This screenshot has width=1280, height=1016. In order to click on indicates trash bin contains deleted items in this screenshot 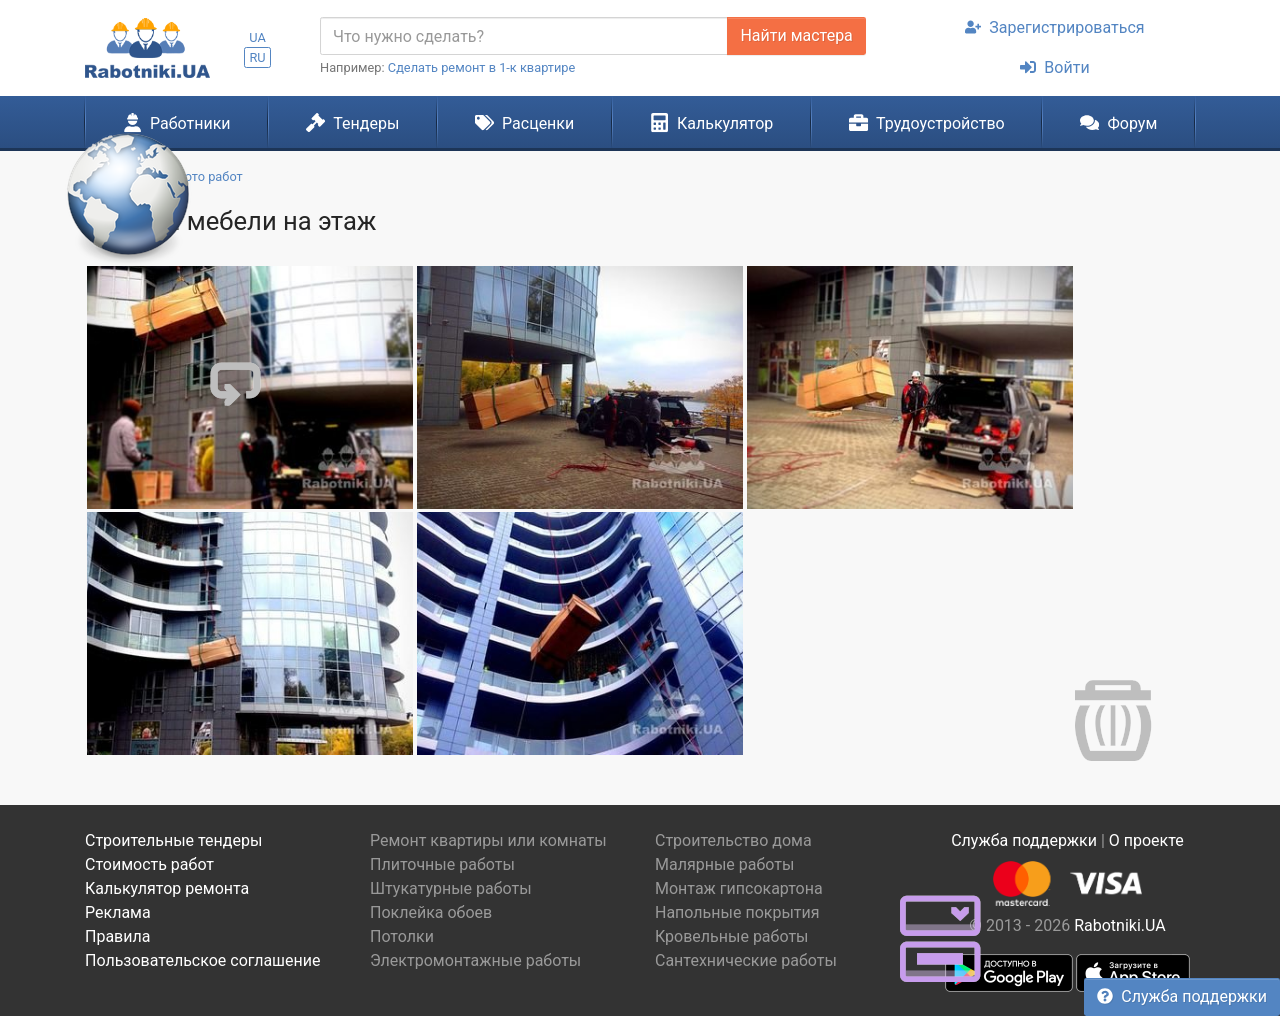, I will do `click(1115, 720)`.